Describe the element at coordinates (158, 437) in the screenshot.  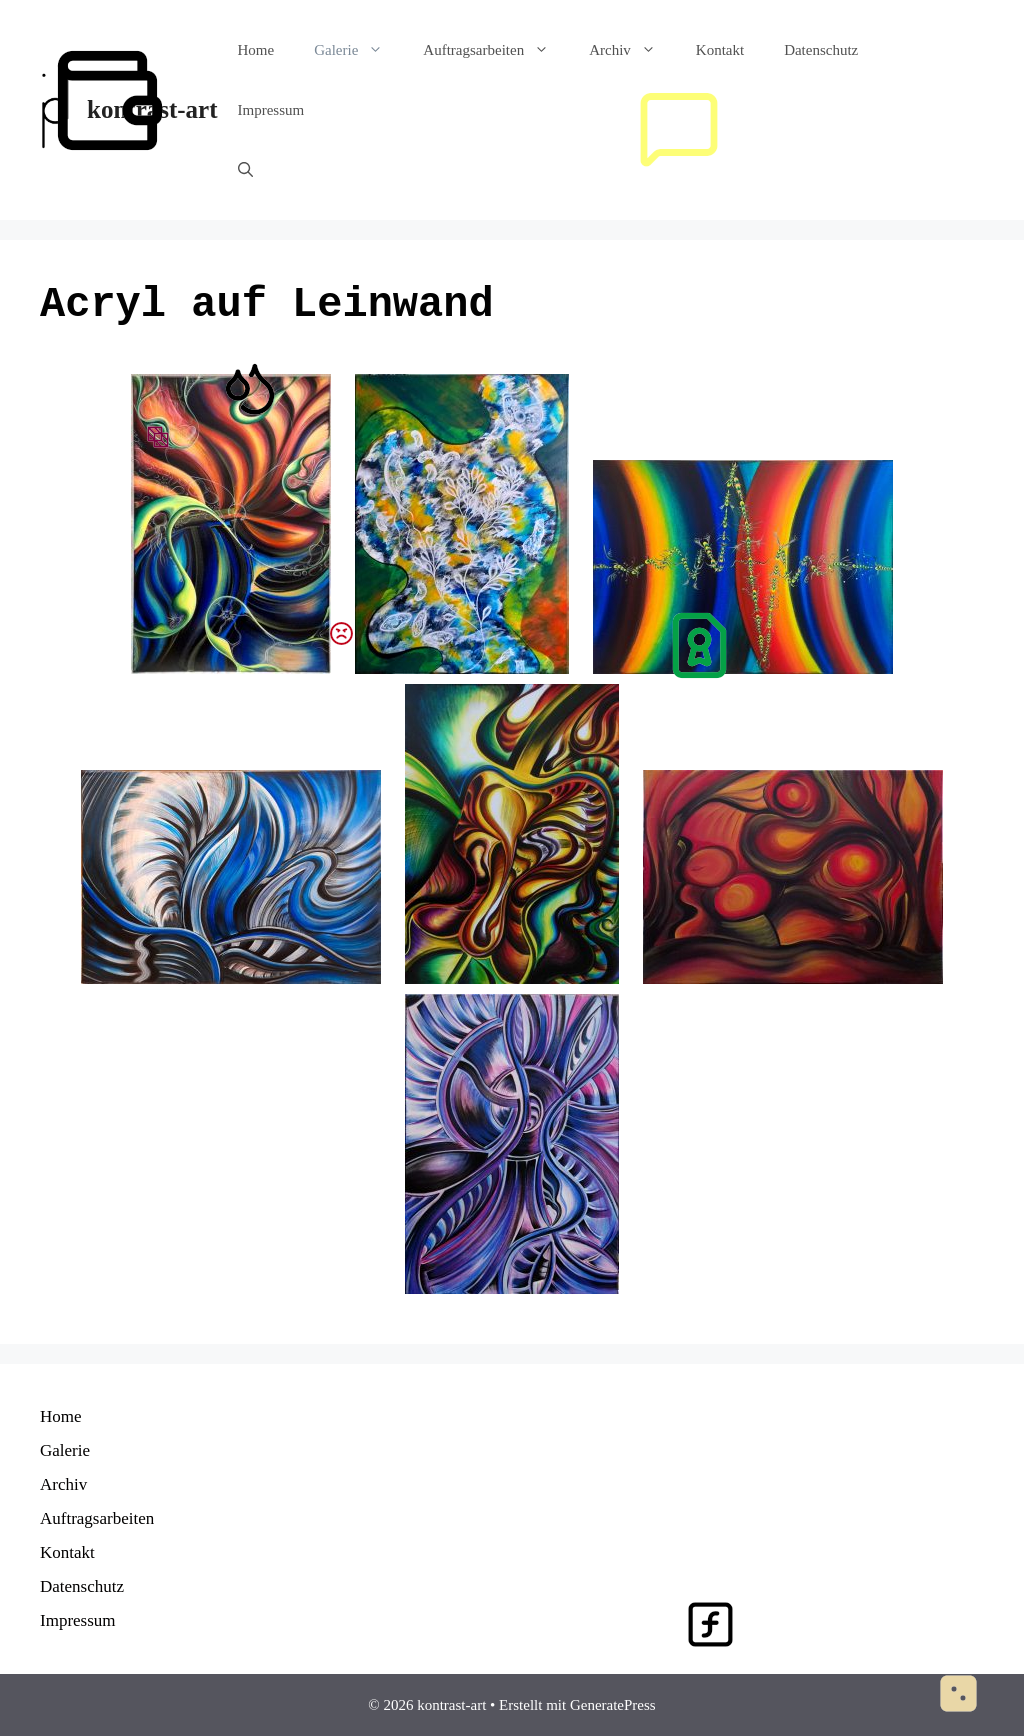
I see `exclude overlapping areas from selection` at that location.